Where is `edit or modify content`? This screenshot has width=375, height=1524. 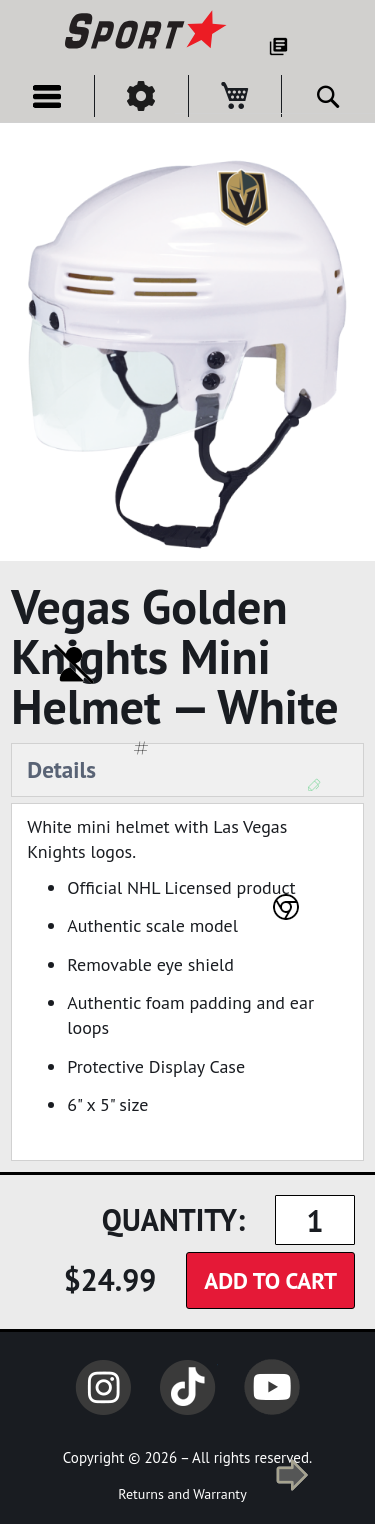 edit or modify content is located at coordinates (314, 785).